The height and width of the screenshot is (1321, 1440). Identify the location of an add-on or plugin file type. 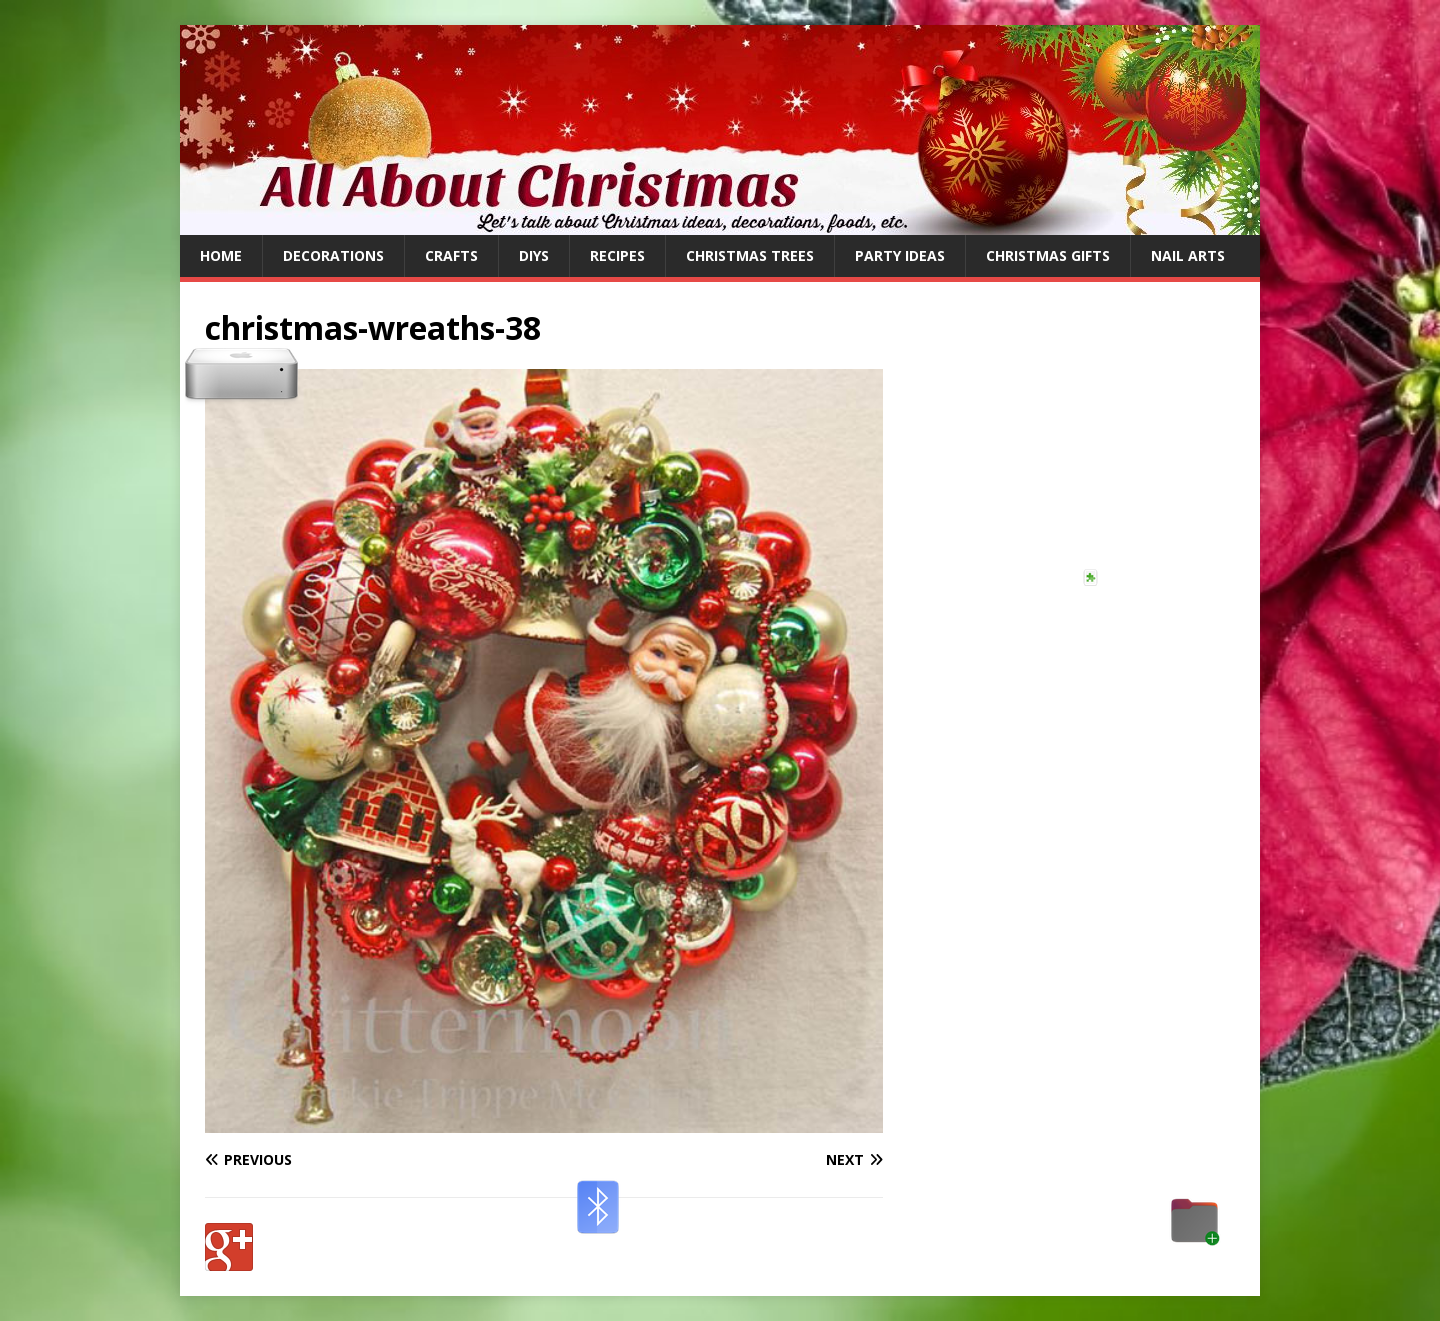
(1090, 577).